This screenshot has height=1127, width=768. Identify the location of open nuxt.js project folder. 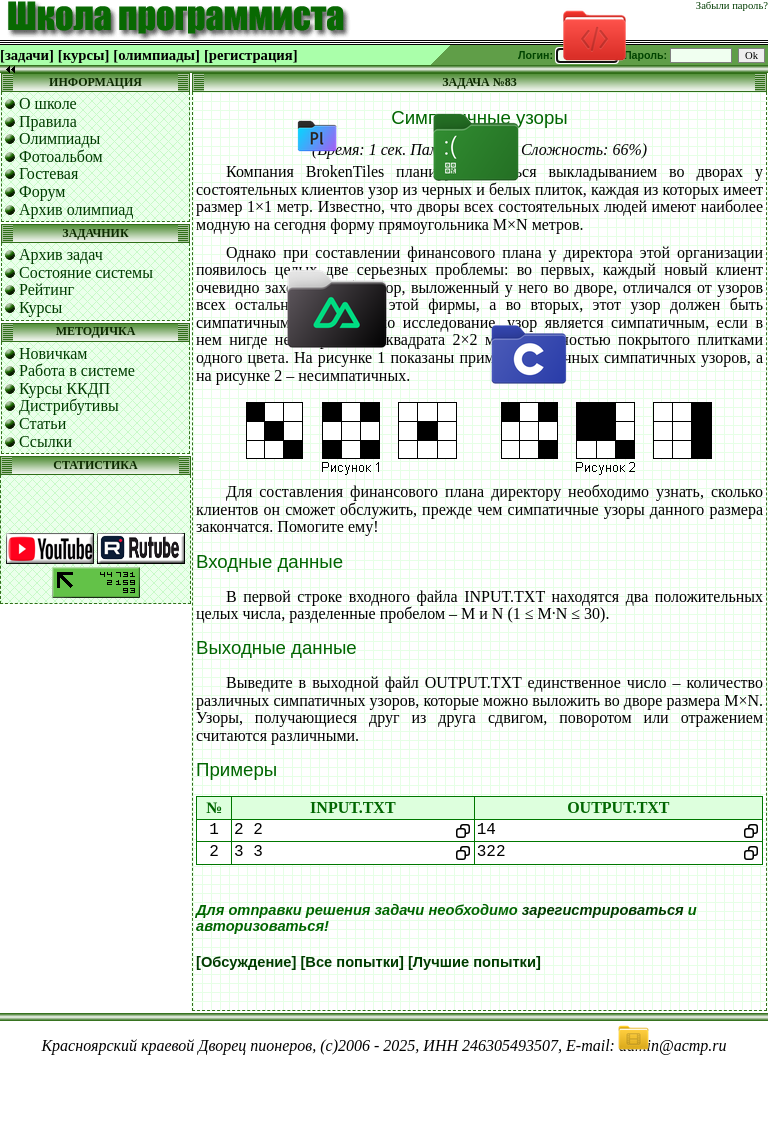
(336, 311).